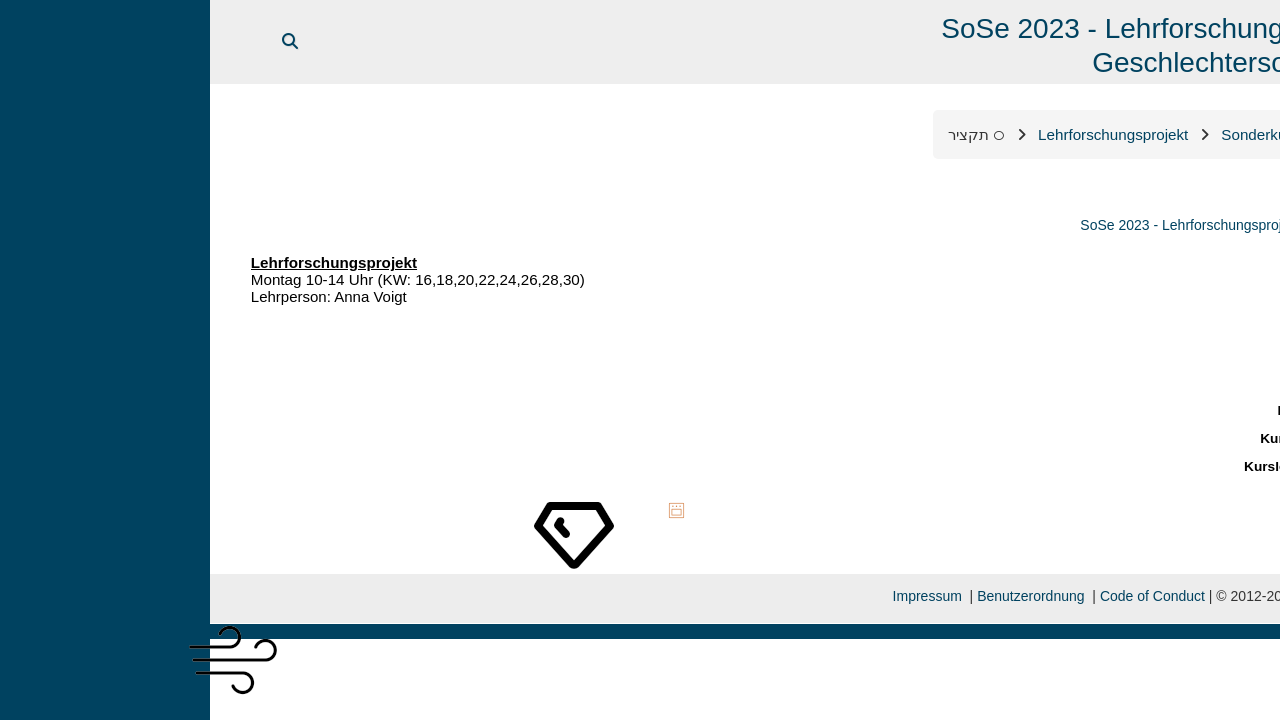 The width and height of the screenshot is (1280, 720). Describe the element at coordinates (574, 534) in the screenshot. I see `indicates premium or pro membership status` at that location.